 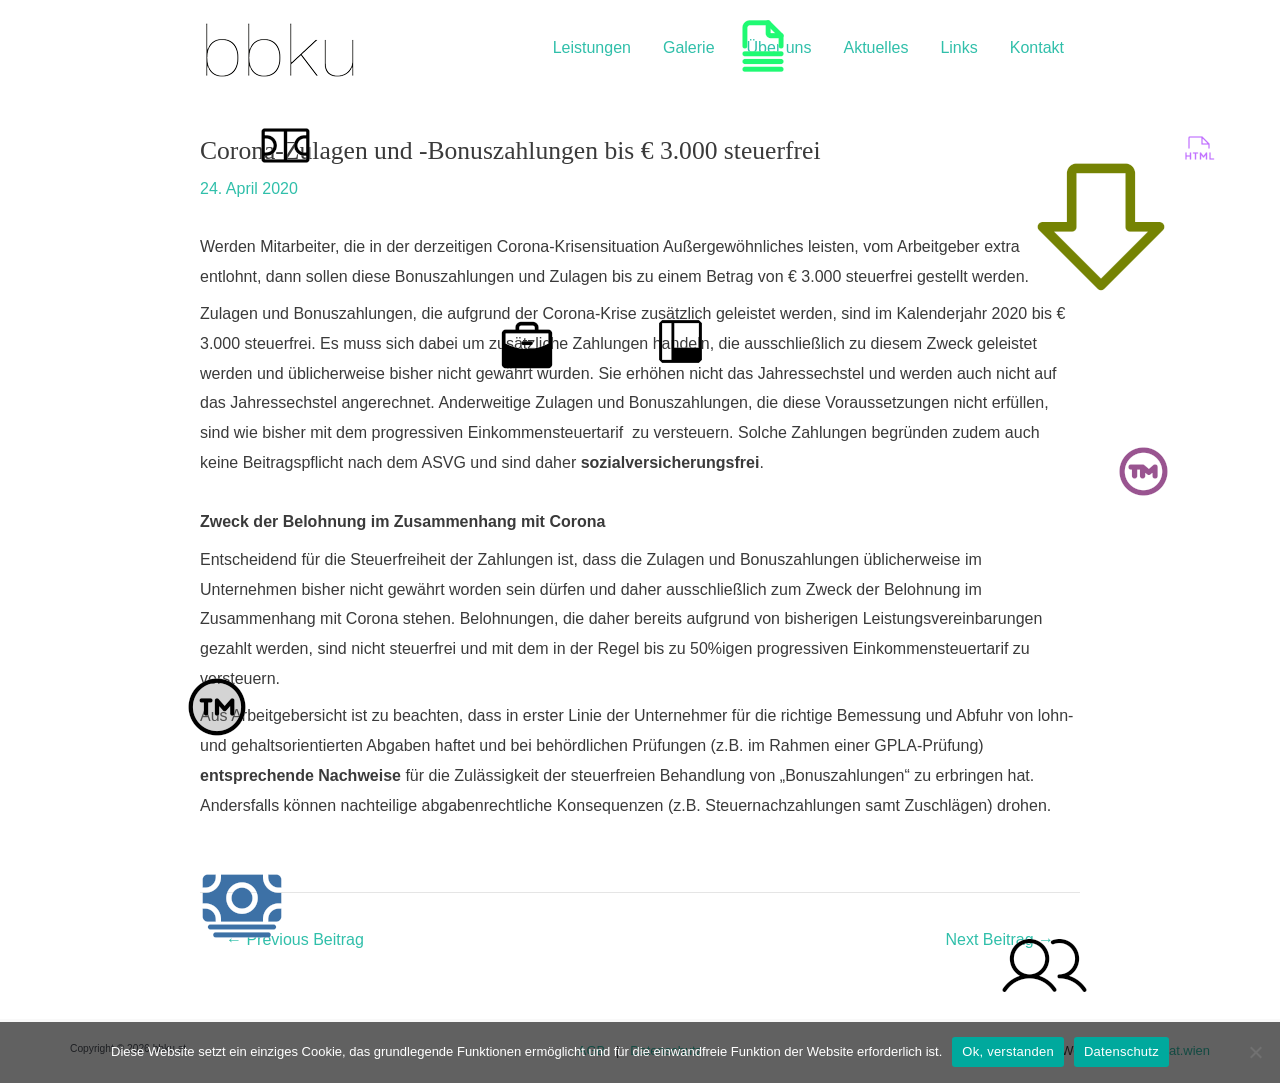 What do you see at coordinates (1044, 965) in the screenshot?
I see `view all users or contacts` at bounding box center [1044, 965].